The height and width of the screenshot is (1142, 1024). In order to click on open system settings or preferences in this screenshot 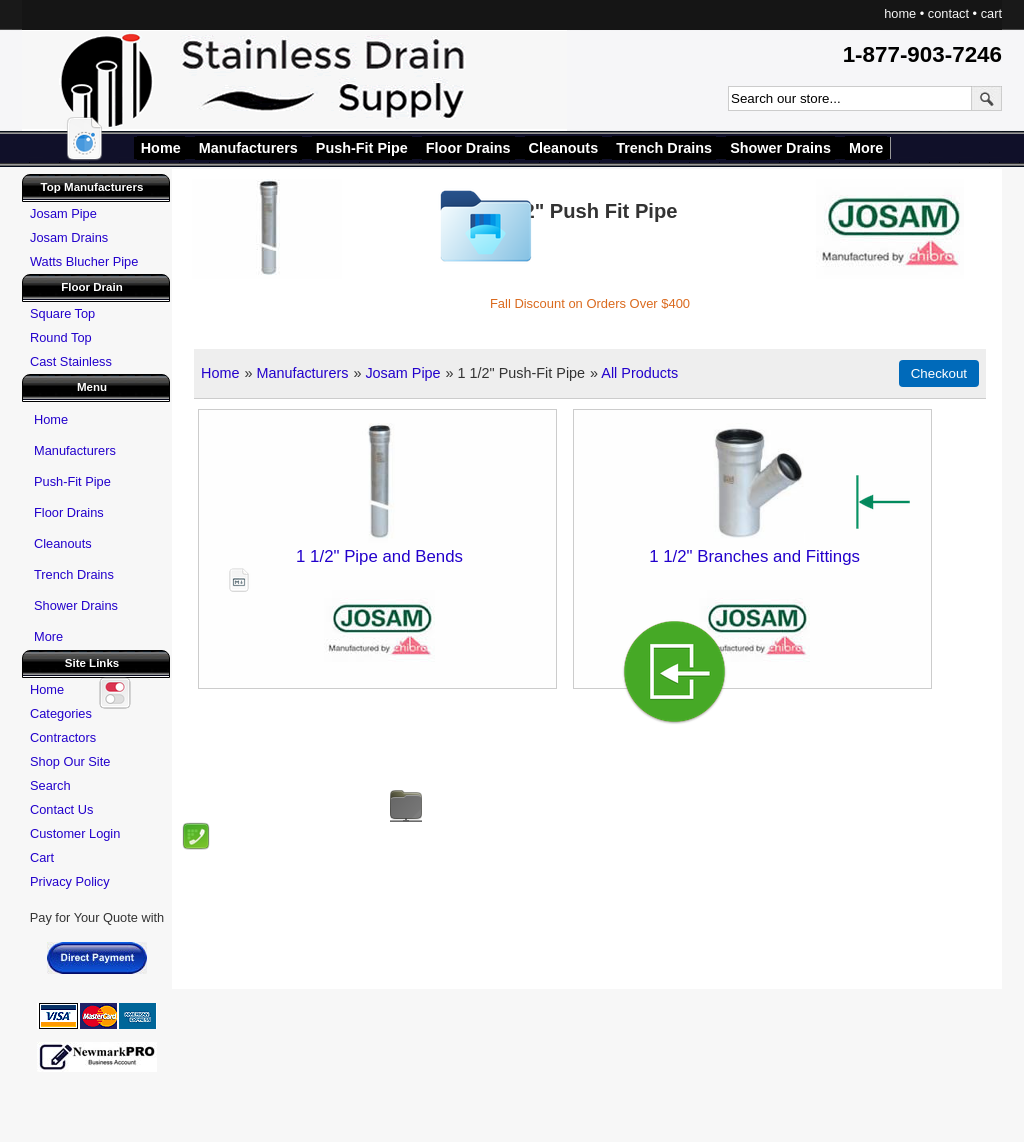, I will do `click(115, 693)`.